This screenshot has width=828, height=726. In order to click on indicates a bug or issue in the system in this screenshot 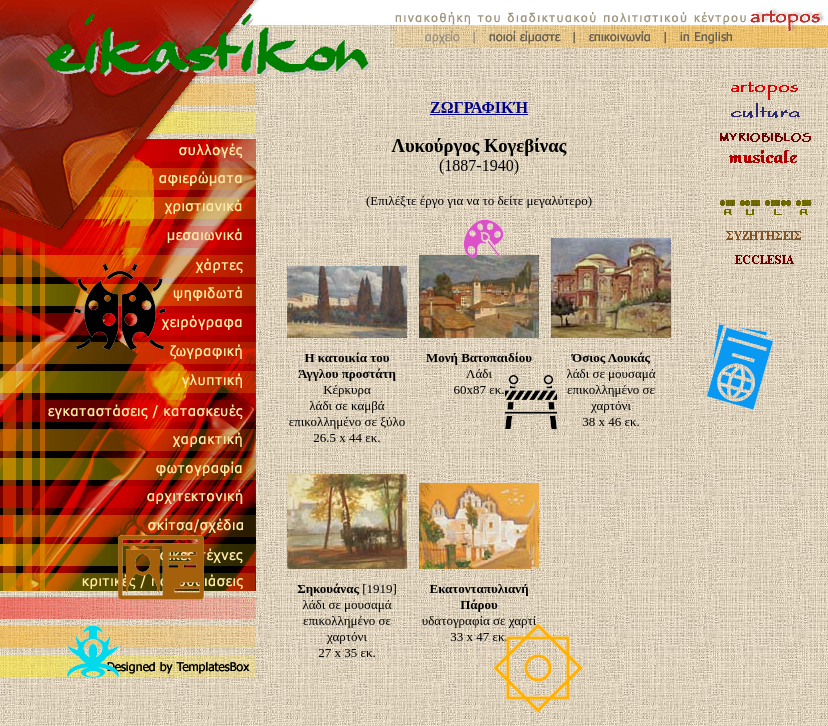, I will do `click(120, 310)`.